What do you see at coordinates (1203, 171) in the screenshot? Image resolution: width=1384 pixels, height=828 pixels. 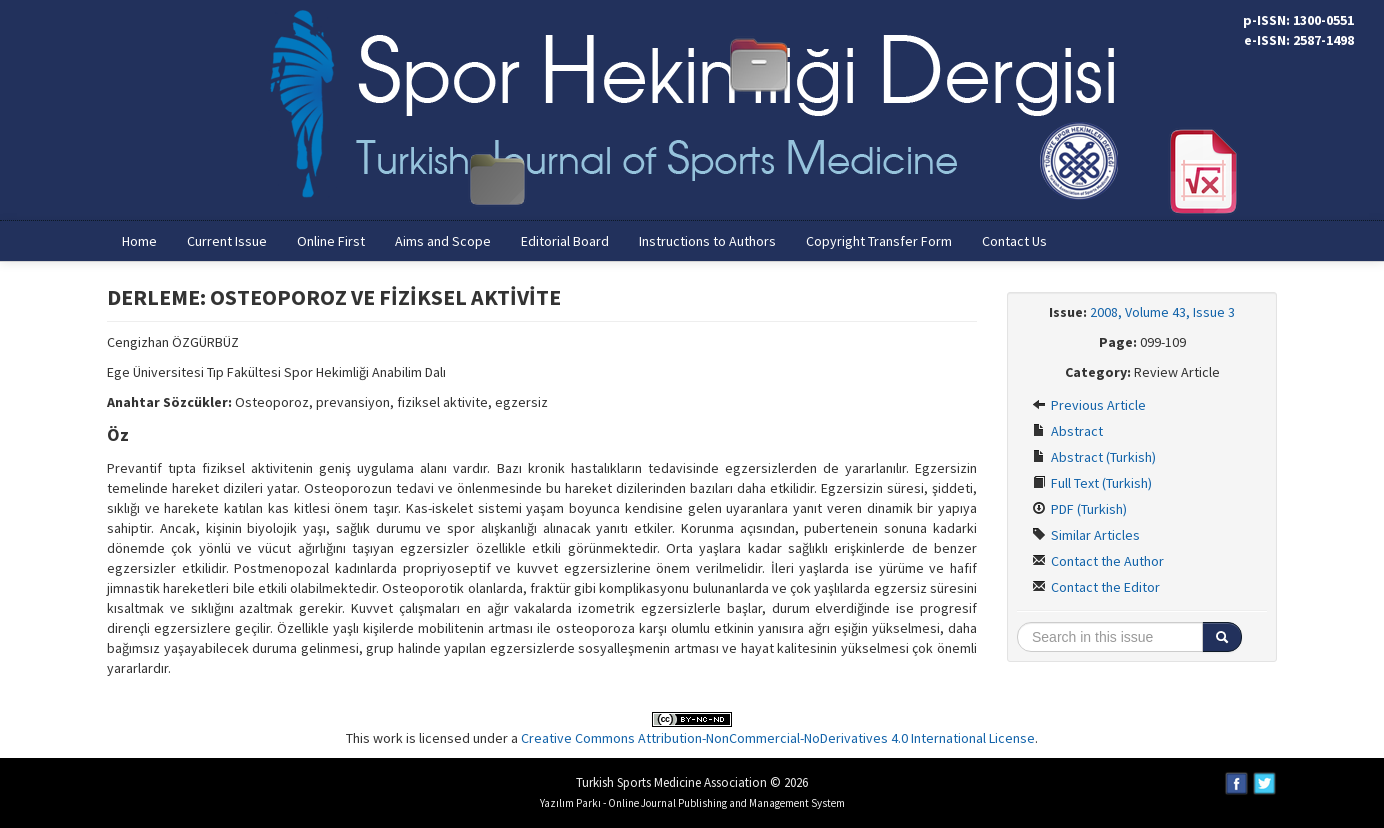 I see `libreoffice math formula document file` at bounding box center [1203, 171].